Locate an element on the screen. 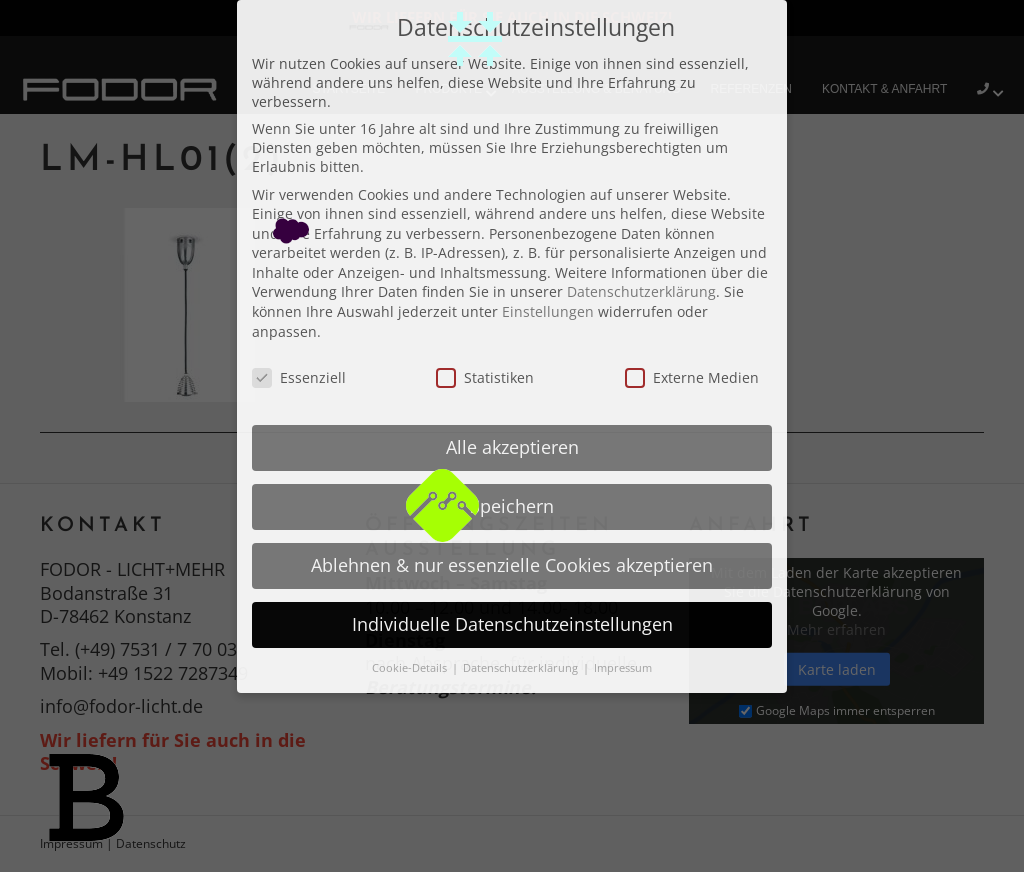 This screenshot has width=1024, height=872. align objects vertically to center is located at coordinates (475, 39).